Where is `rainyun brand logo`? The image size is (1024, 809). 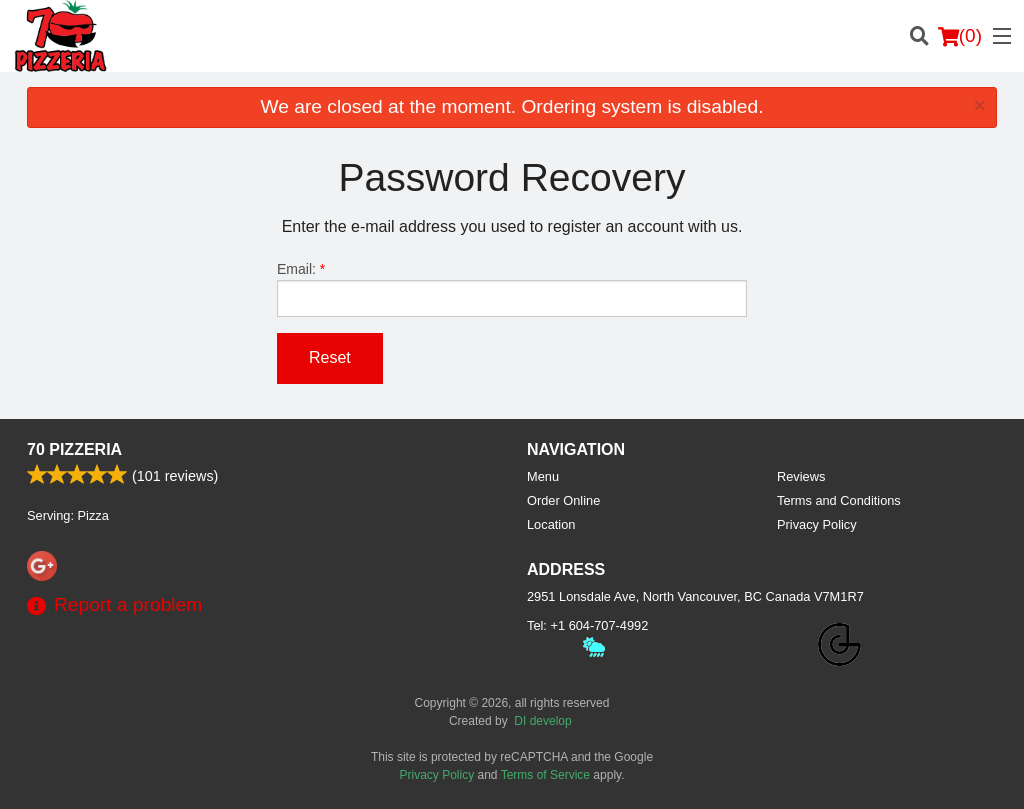
rainyun brand logo is located at coordinates (594, 647).